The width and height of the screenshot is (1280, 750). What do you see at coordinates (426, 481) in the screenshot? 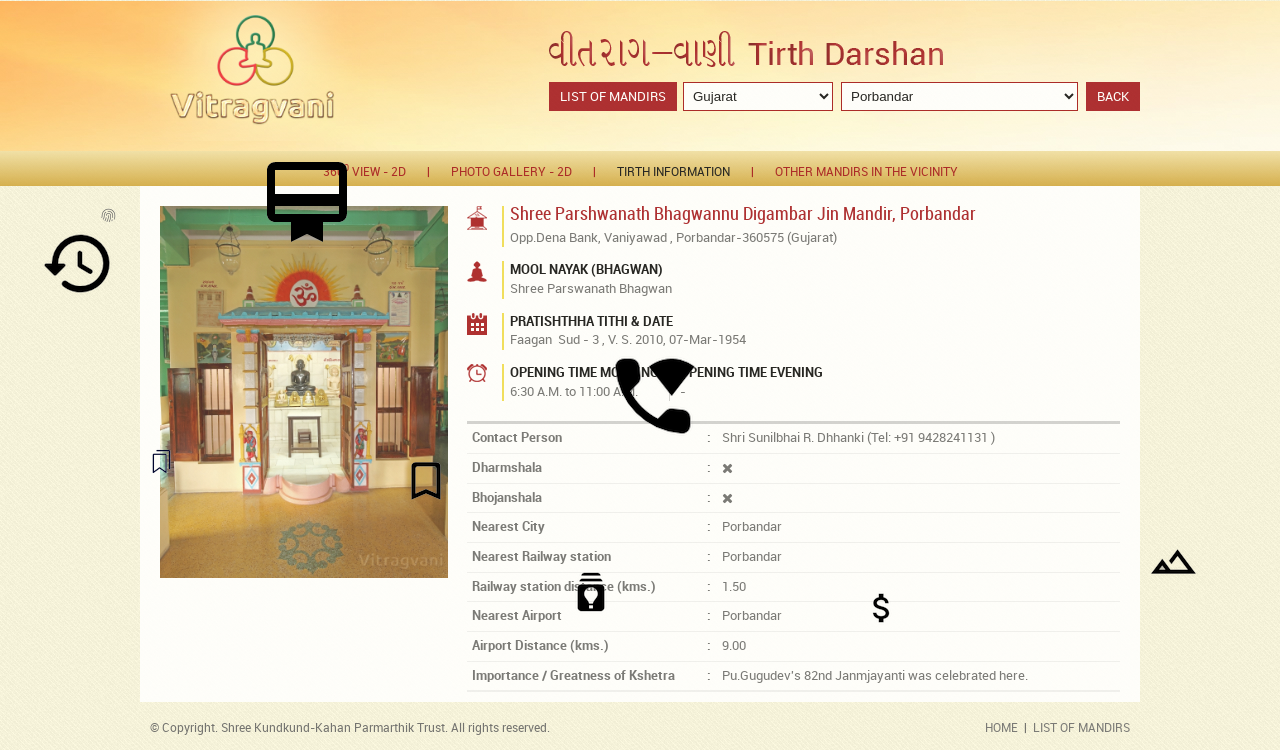
I see `save this item for later` at bounding box center [426, 481].